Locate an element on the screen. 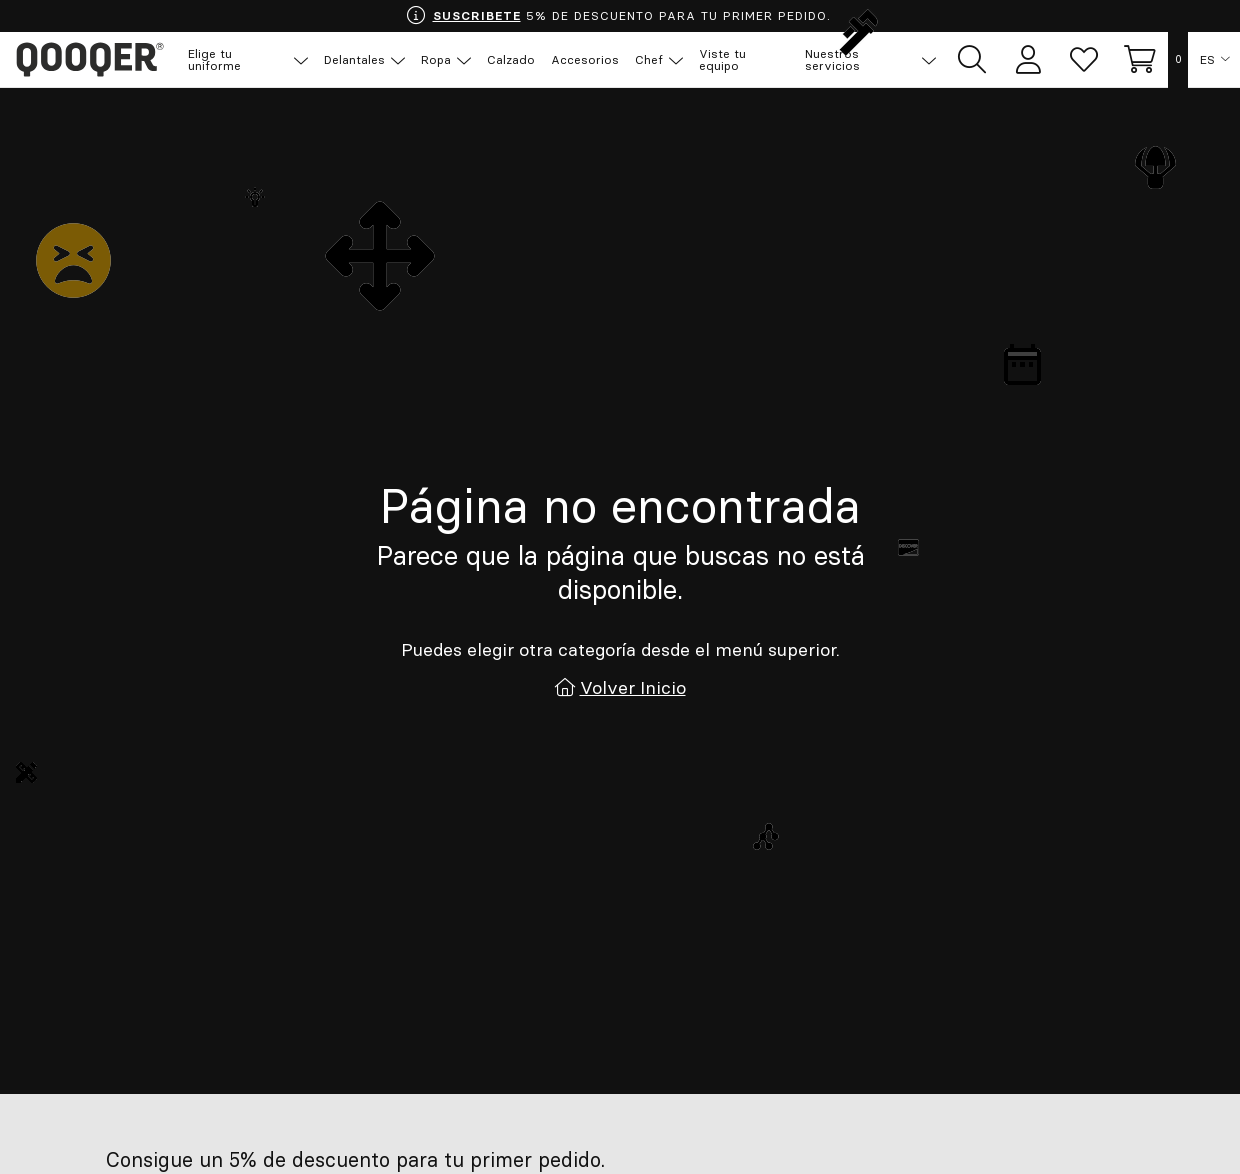  access design tools or editing services is located at coordinates (26, 772).